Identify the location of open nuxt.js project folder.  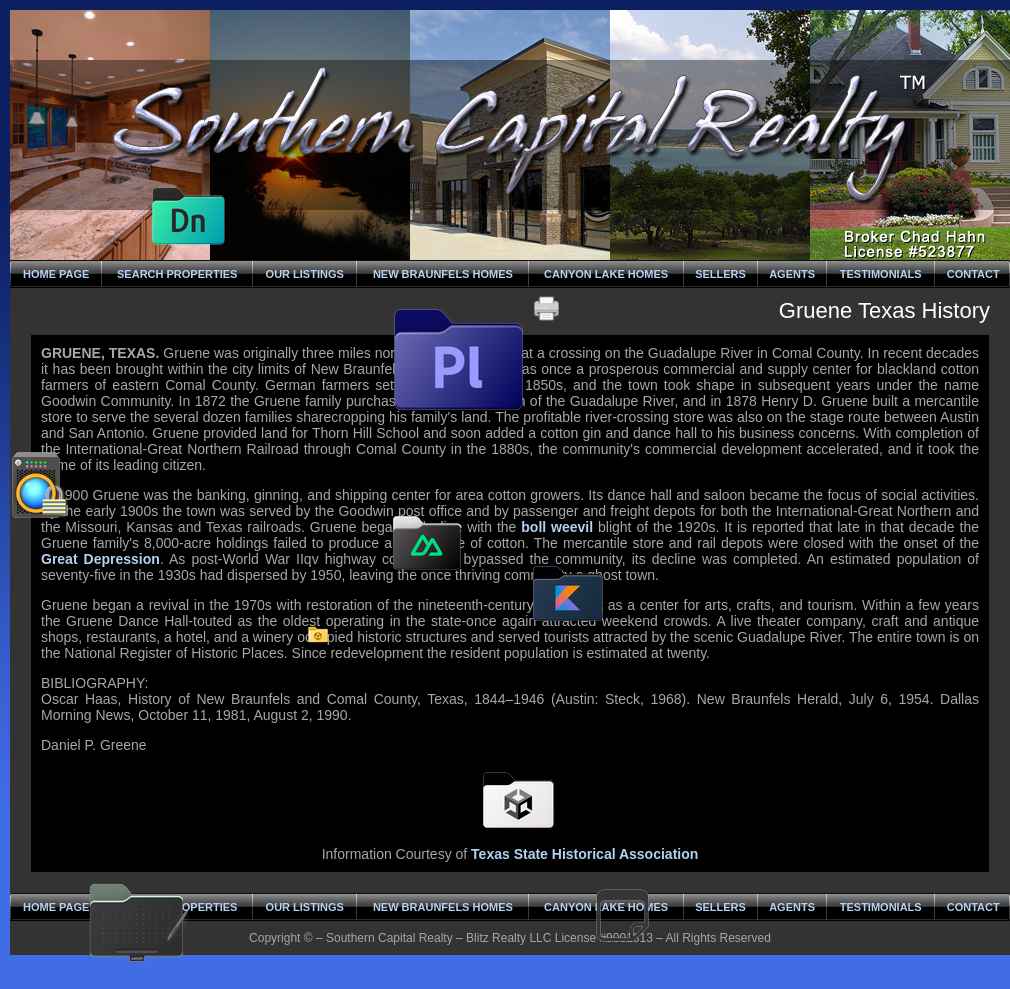
(426, 544).